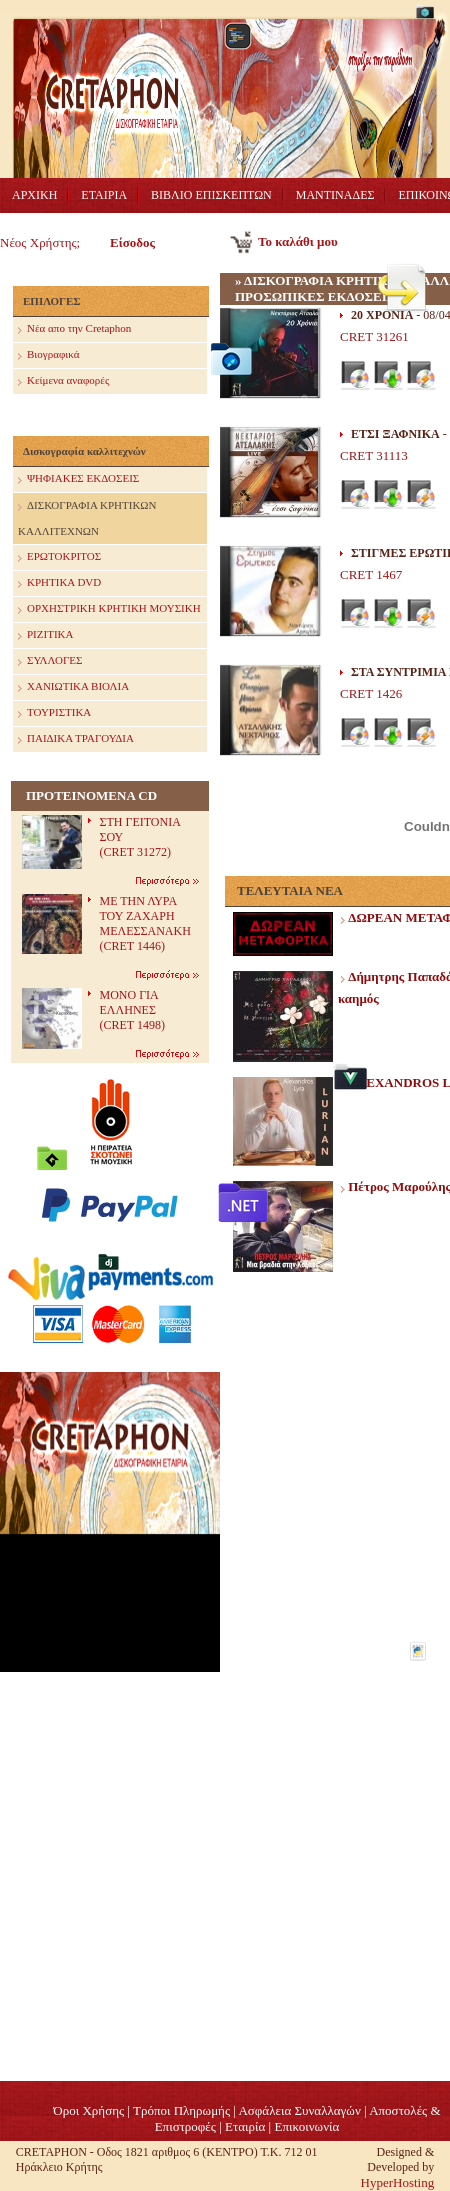 The image size is (450, 2191). I want to click on revert document to previous version, so click(404, 287).